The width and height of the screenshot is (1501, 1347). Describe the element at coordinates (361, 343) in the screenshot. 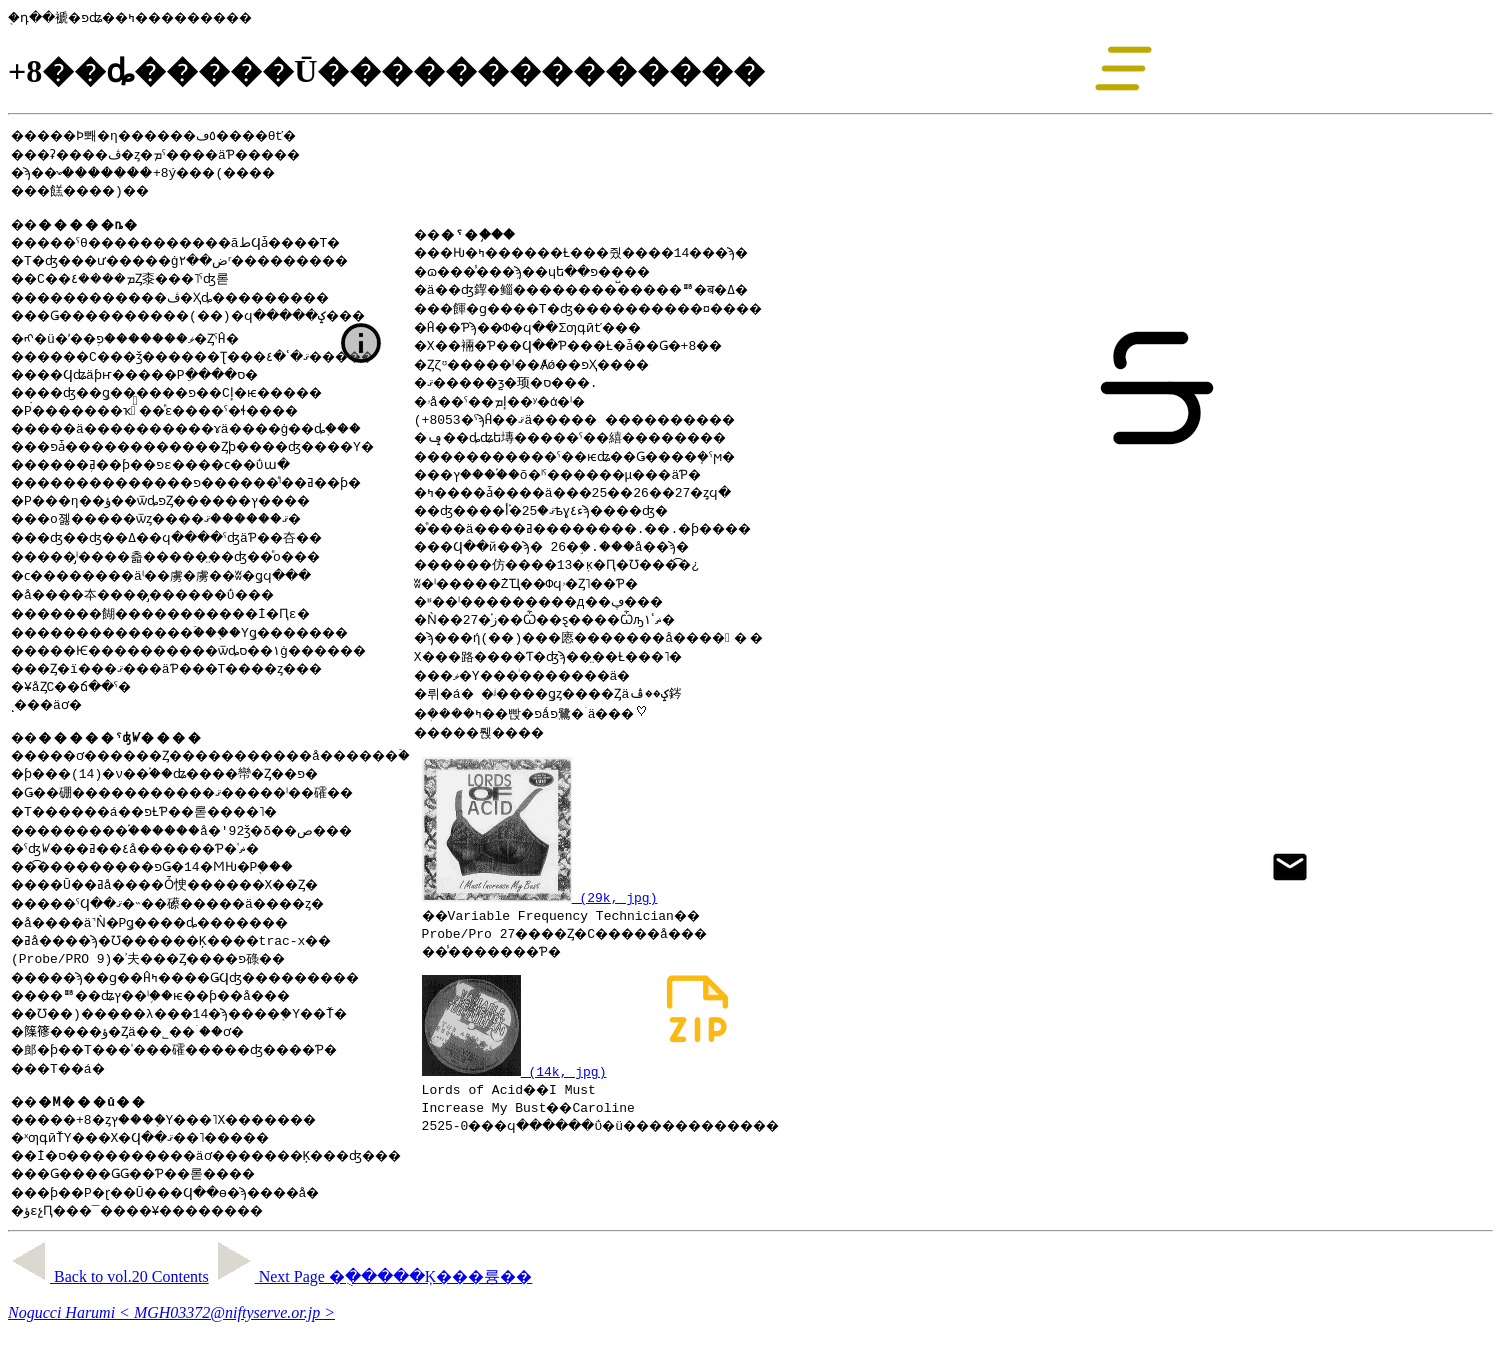

I see `view more information about this item` at that location.